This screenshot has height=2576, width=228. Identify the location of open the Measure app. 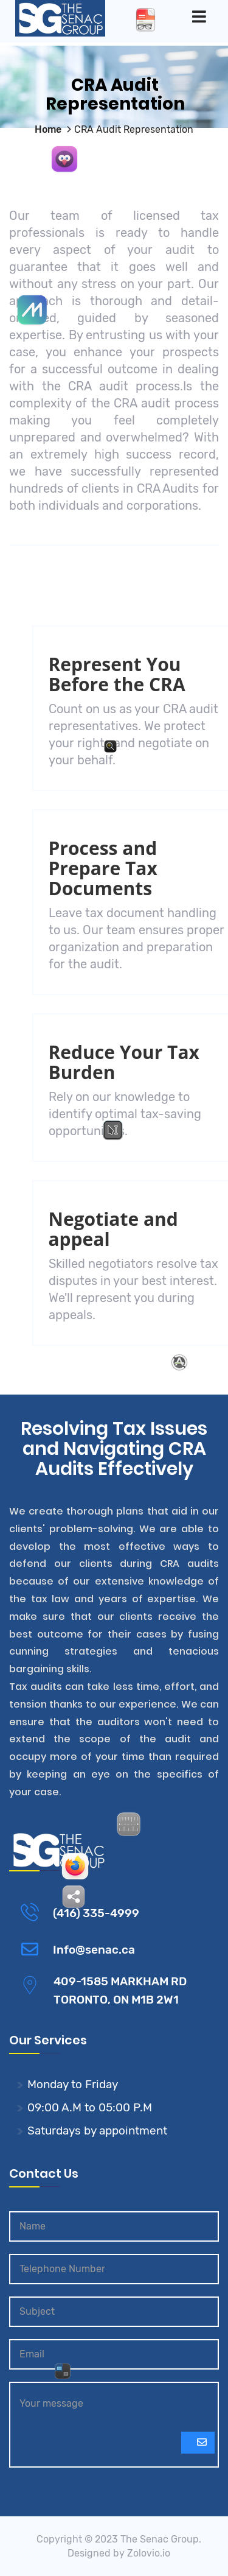
(128, 1824).